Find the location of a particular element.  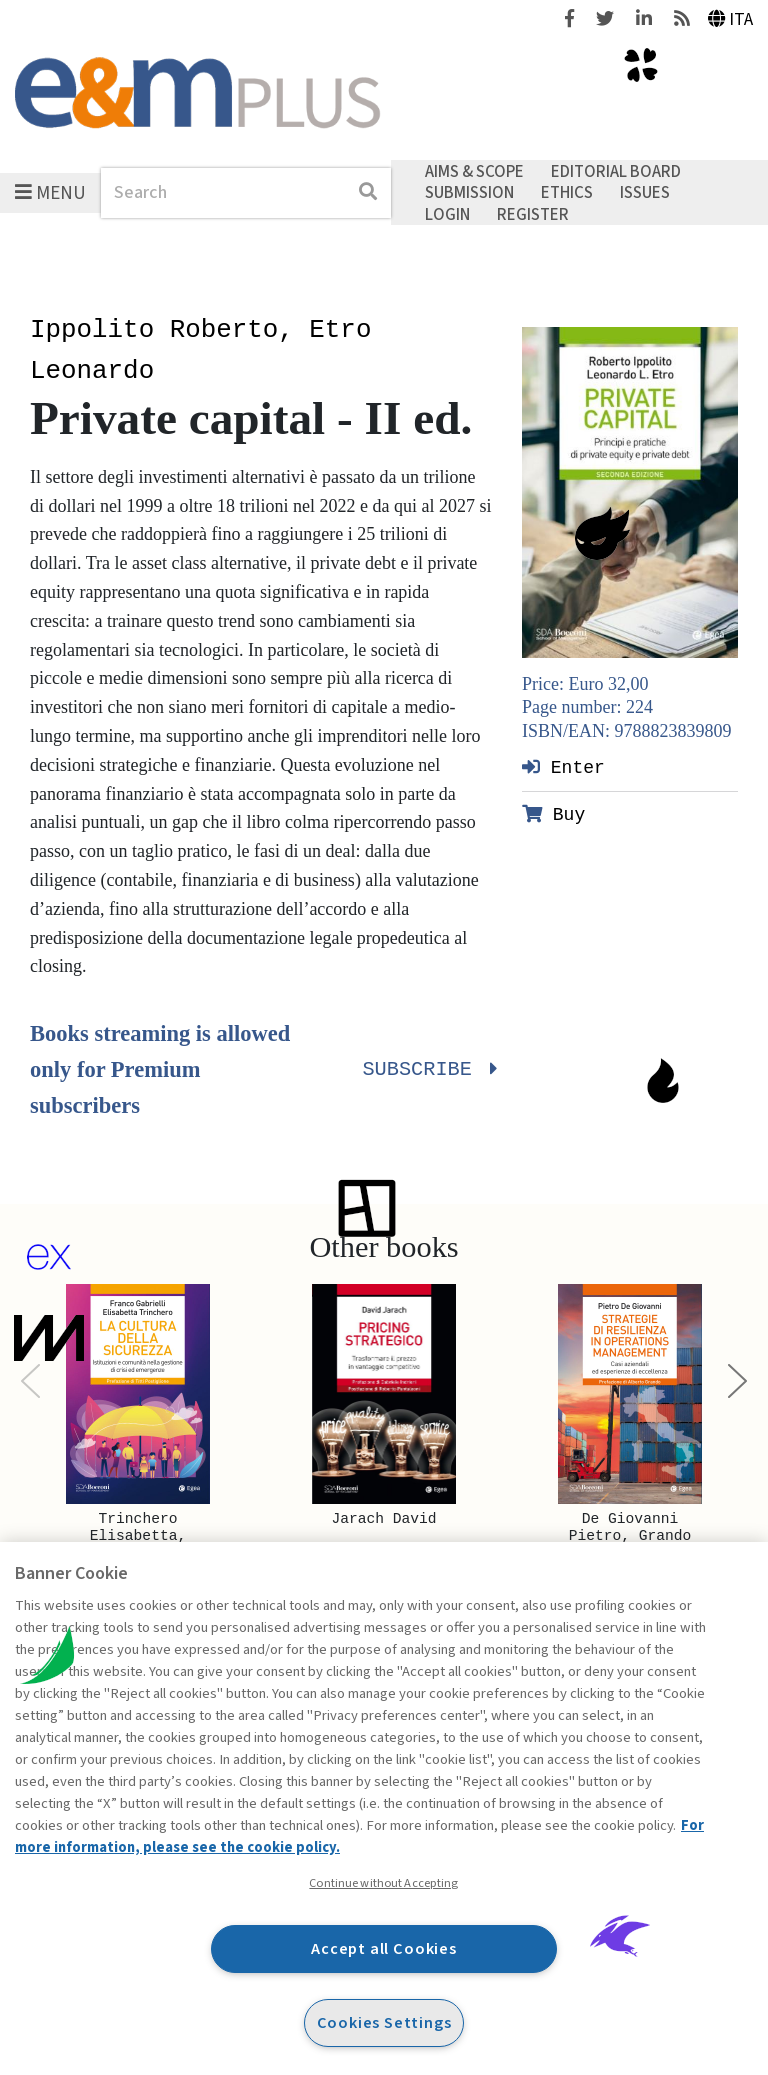

pterodactyl game server management panel logo is located at coordinates (620, 1936).